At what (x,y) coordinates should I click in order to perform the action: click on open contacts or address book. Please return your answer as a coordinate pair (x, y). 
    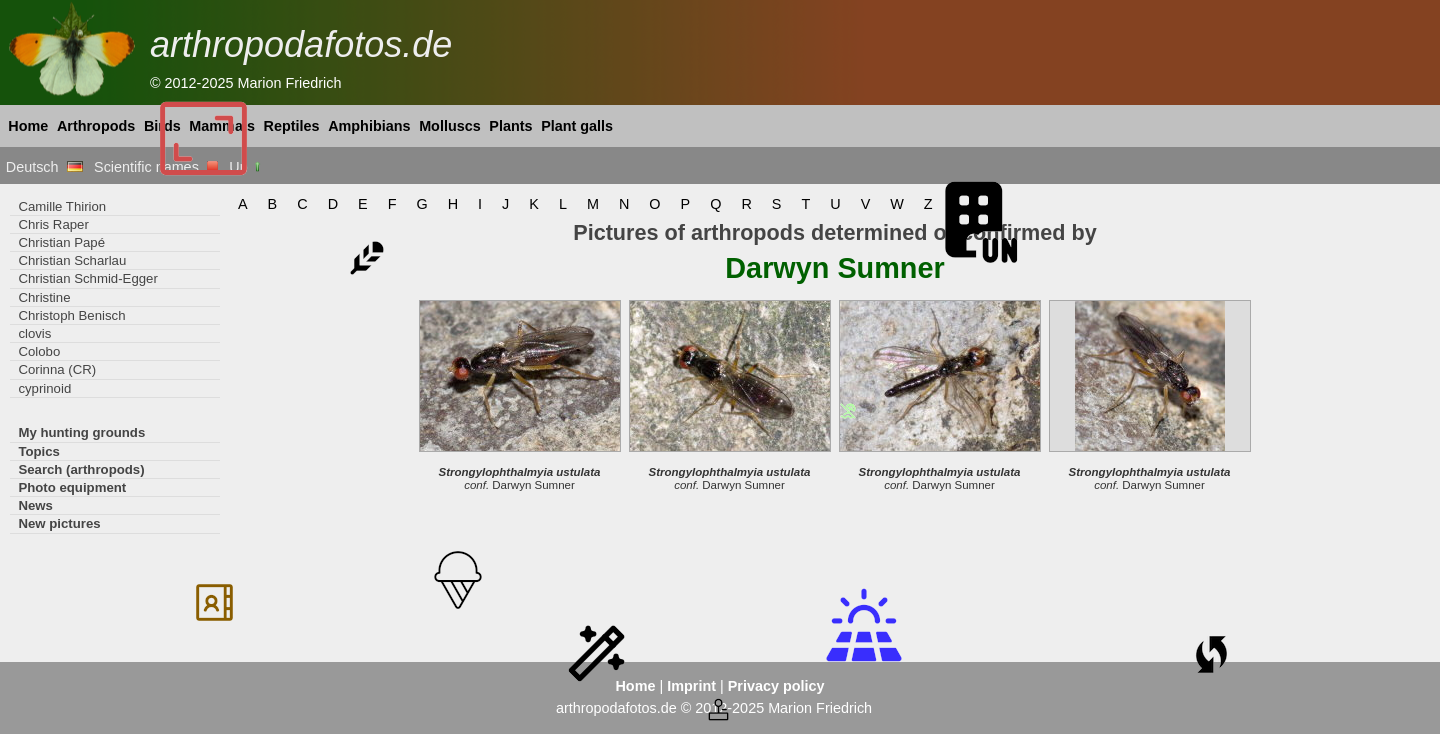
    Looking at the image, I should click on (214, 602).